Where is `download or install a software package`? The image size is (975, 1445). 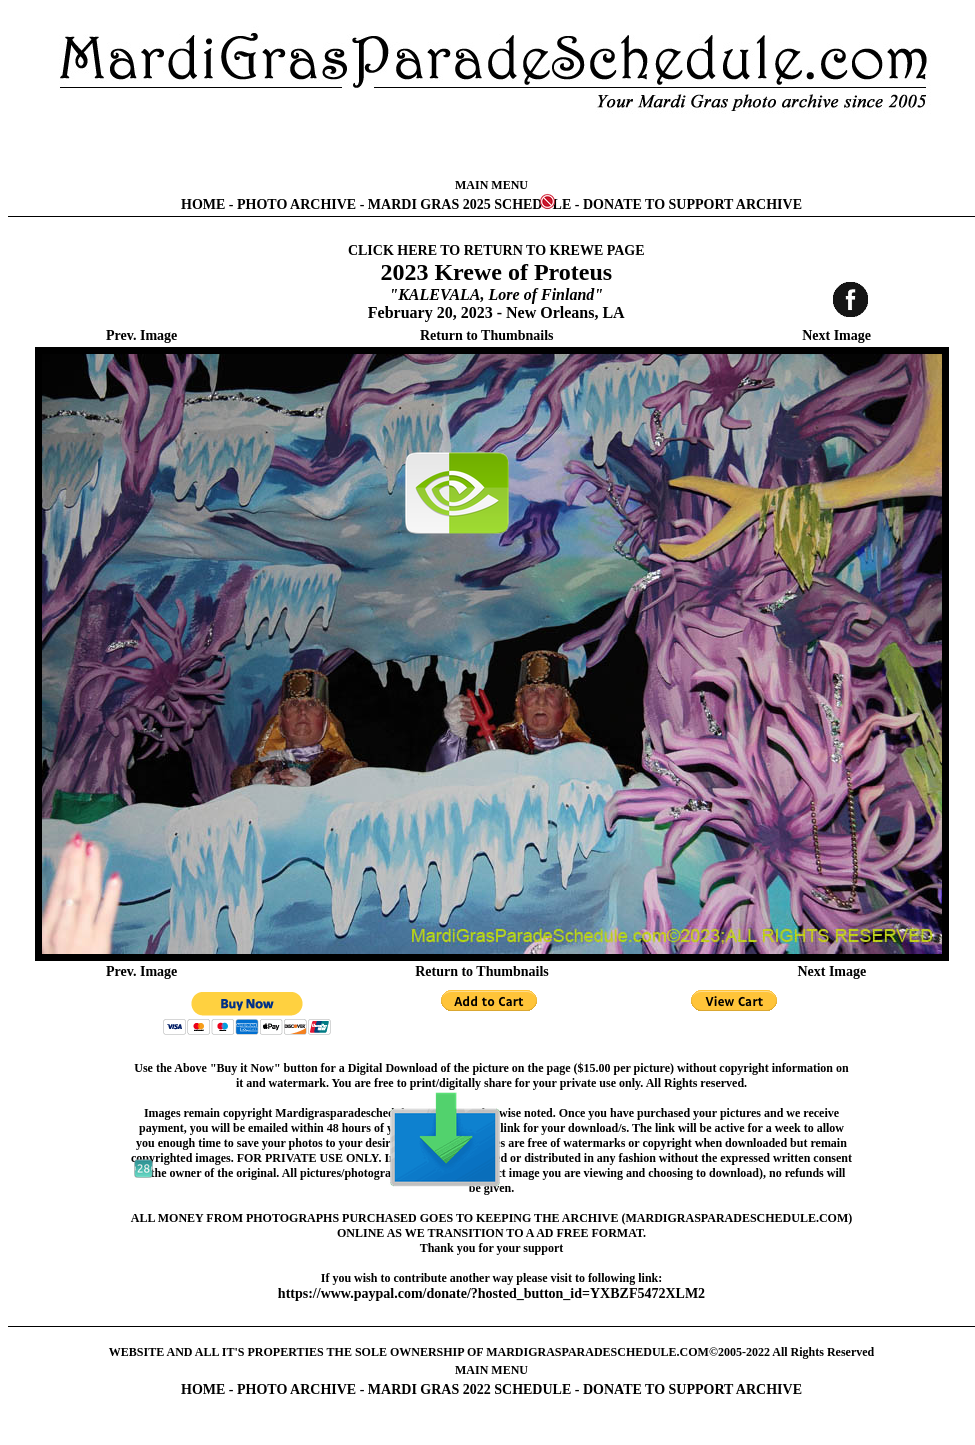
download or install a software package is located at coordinates (445, 1140).